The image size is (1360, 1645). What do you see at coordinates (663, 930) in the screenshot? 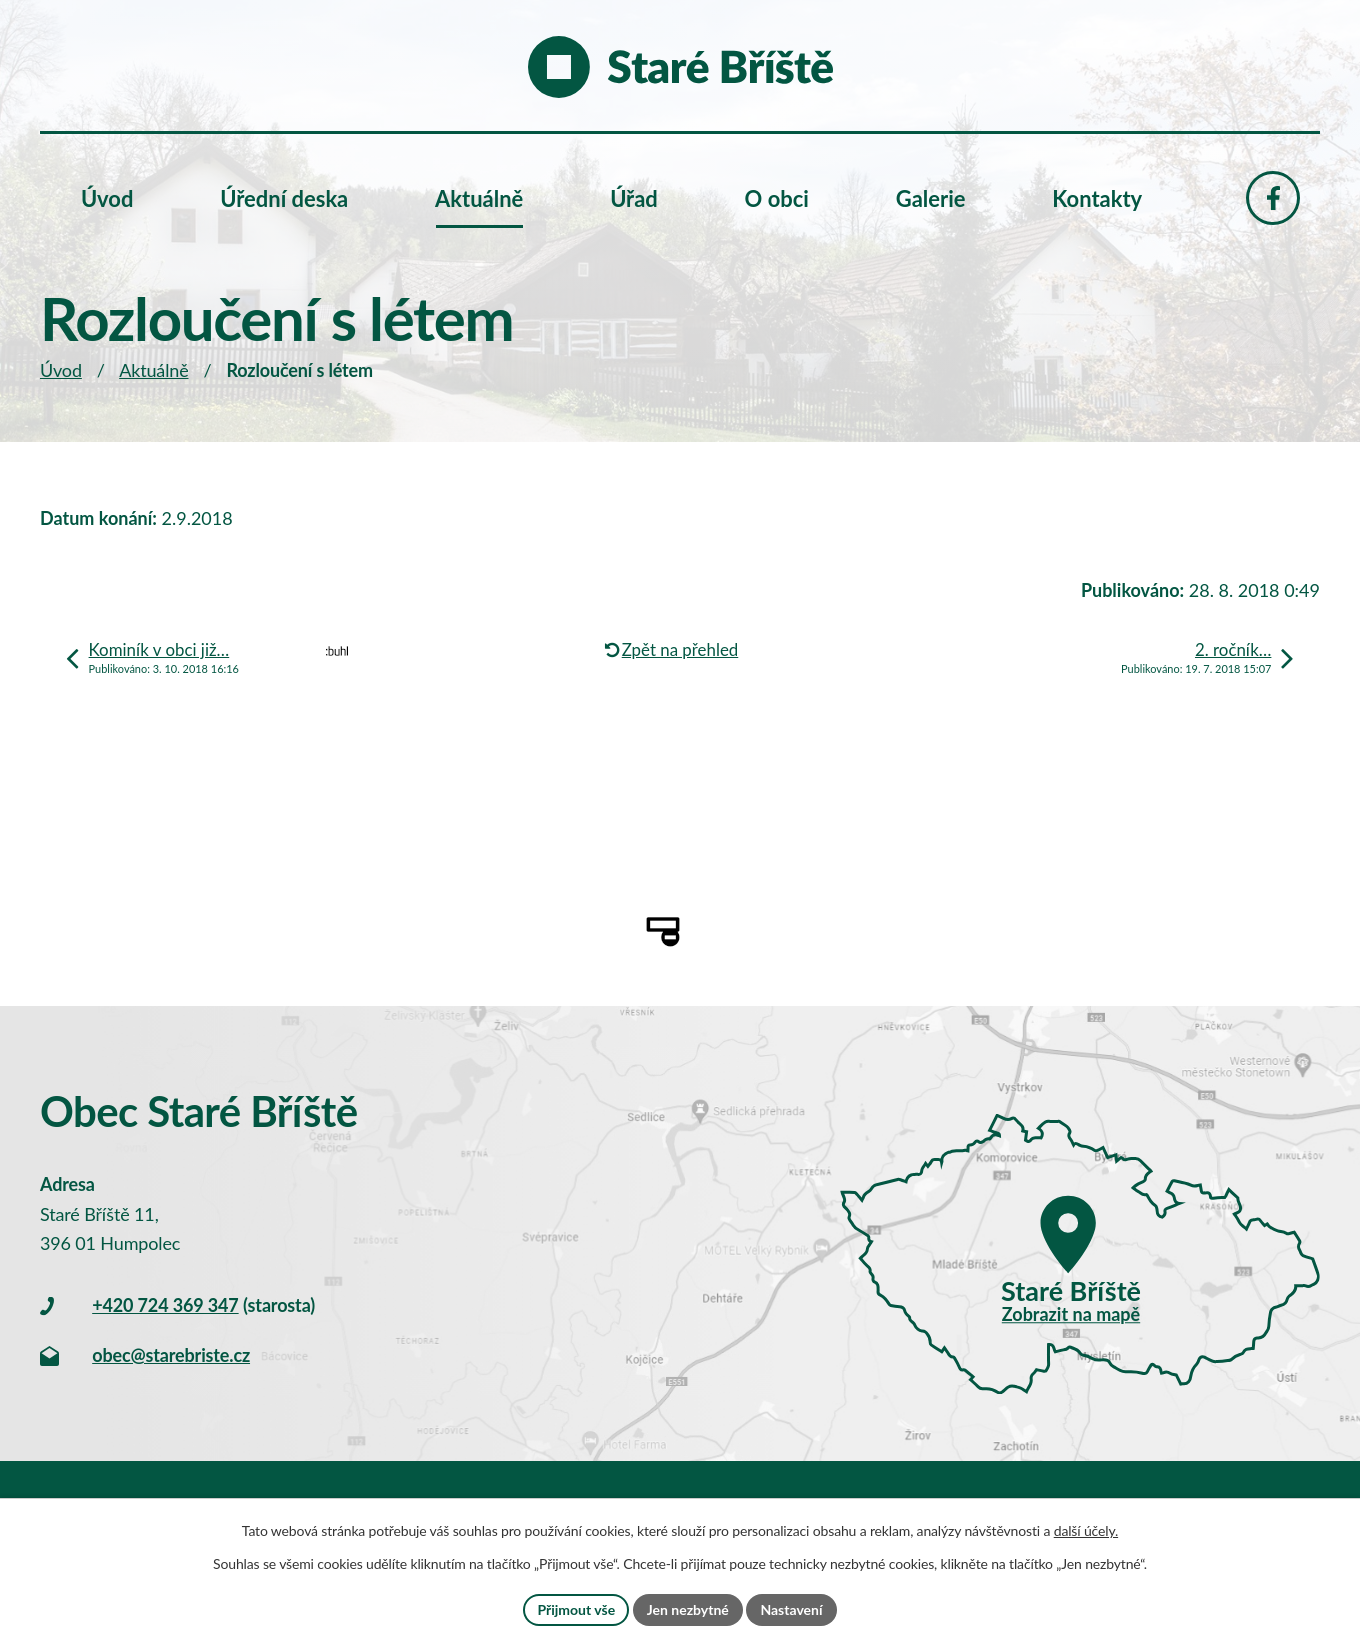
I see `delete a row from a table or spreadsheet` at bounding box center [663, 930].